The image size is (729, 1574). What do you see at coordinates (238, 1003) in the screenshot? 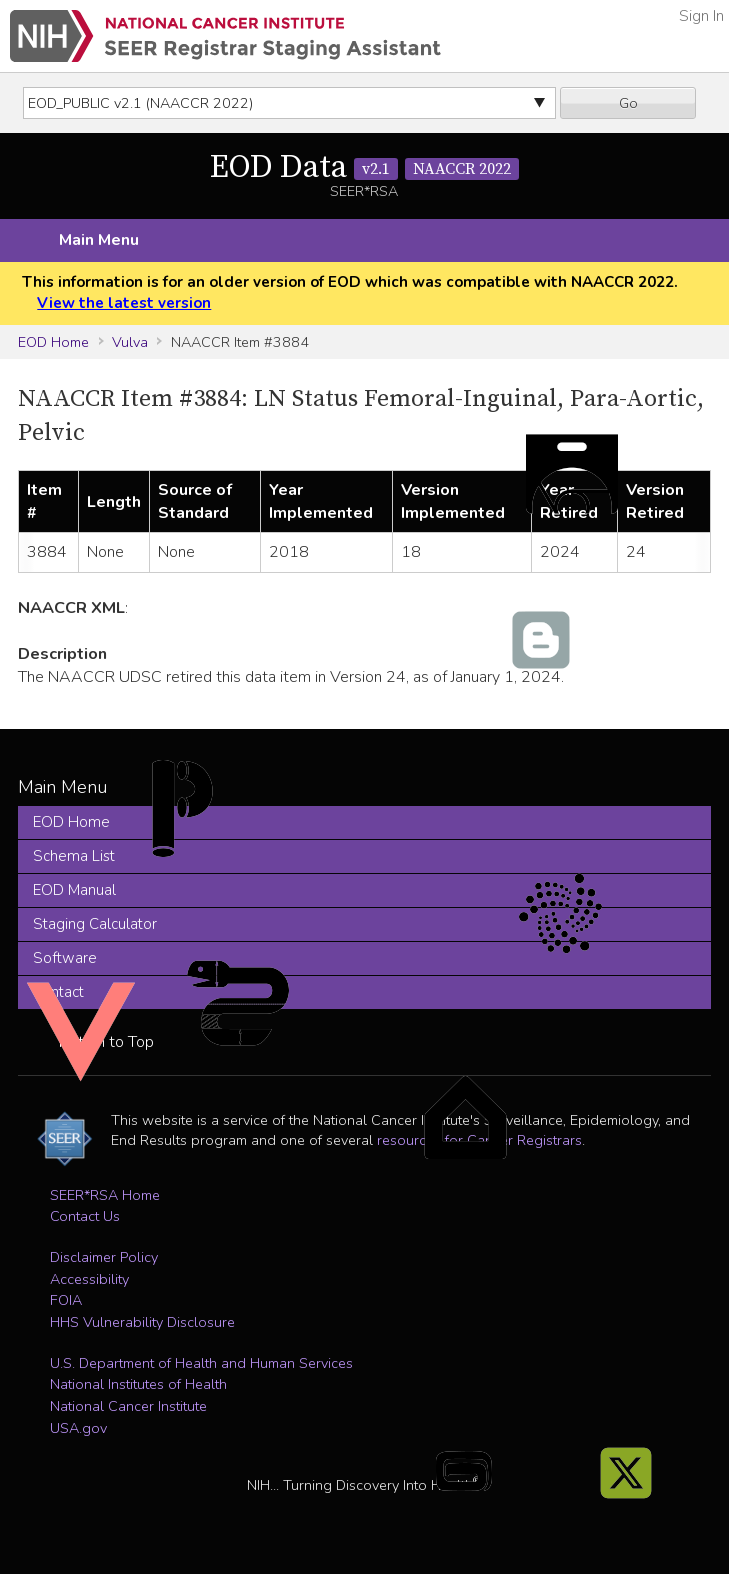
I see `pyscaffold python project scaffolding tool logo` at bounding box center [238, 1003].